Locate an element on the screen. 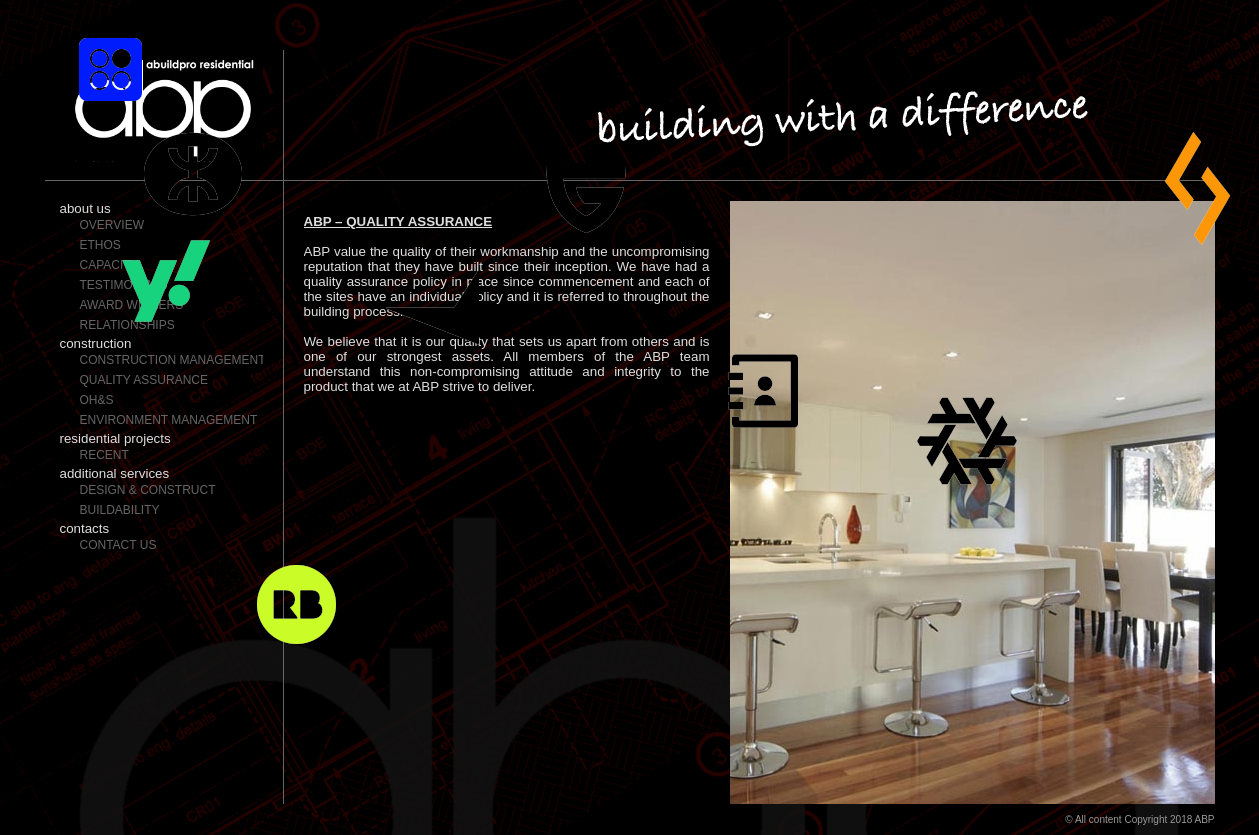 The image size is (1259, 835). open your contacts book is located at coordinates (765, 391).